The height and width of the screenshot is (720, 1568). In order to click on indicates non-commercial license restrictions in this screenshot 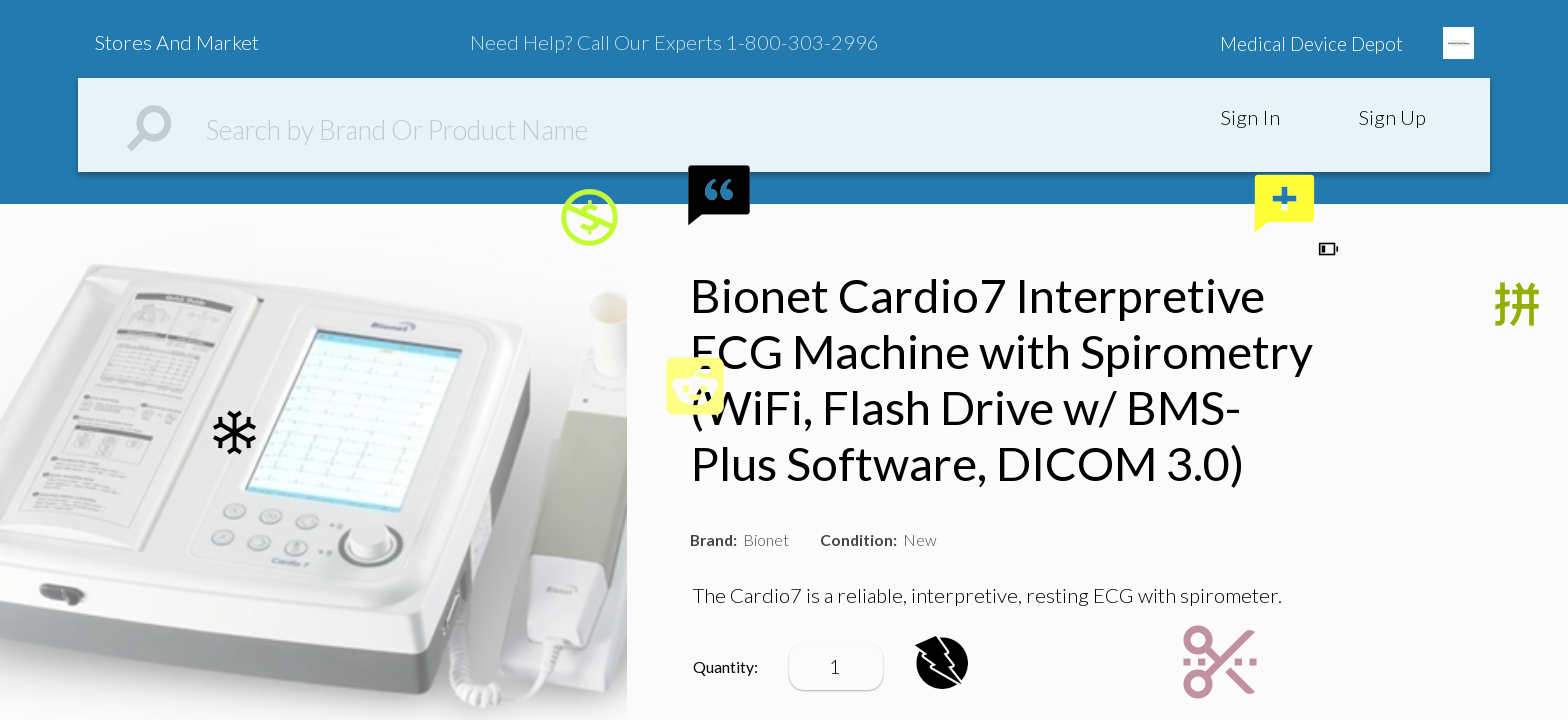, I will do `click(589, 217)`.